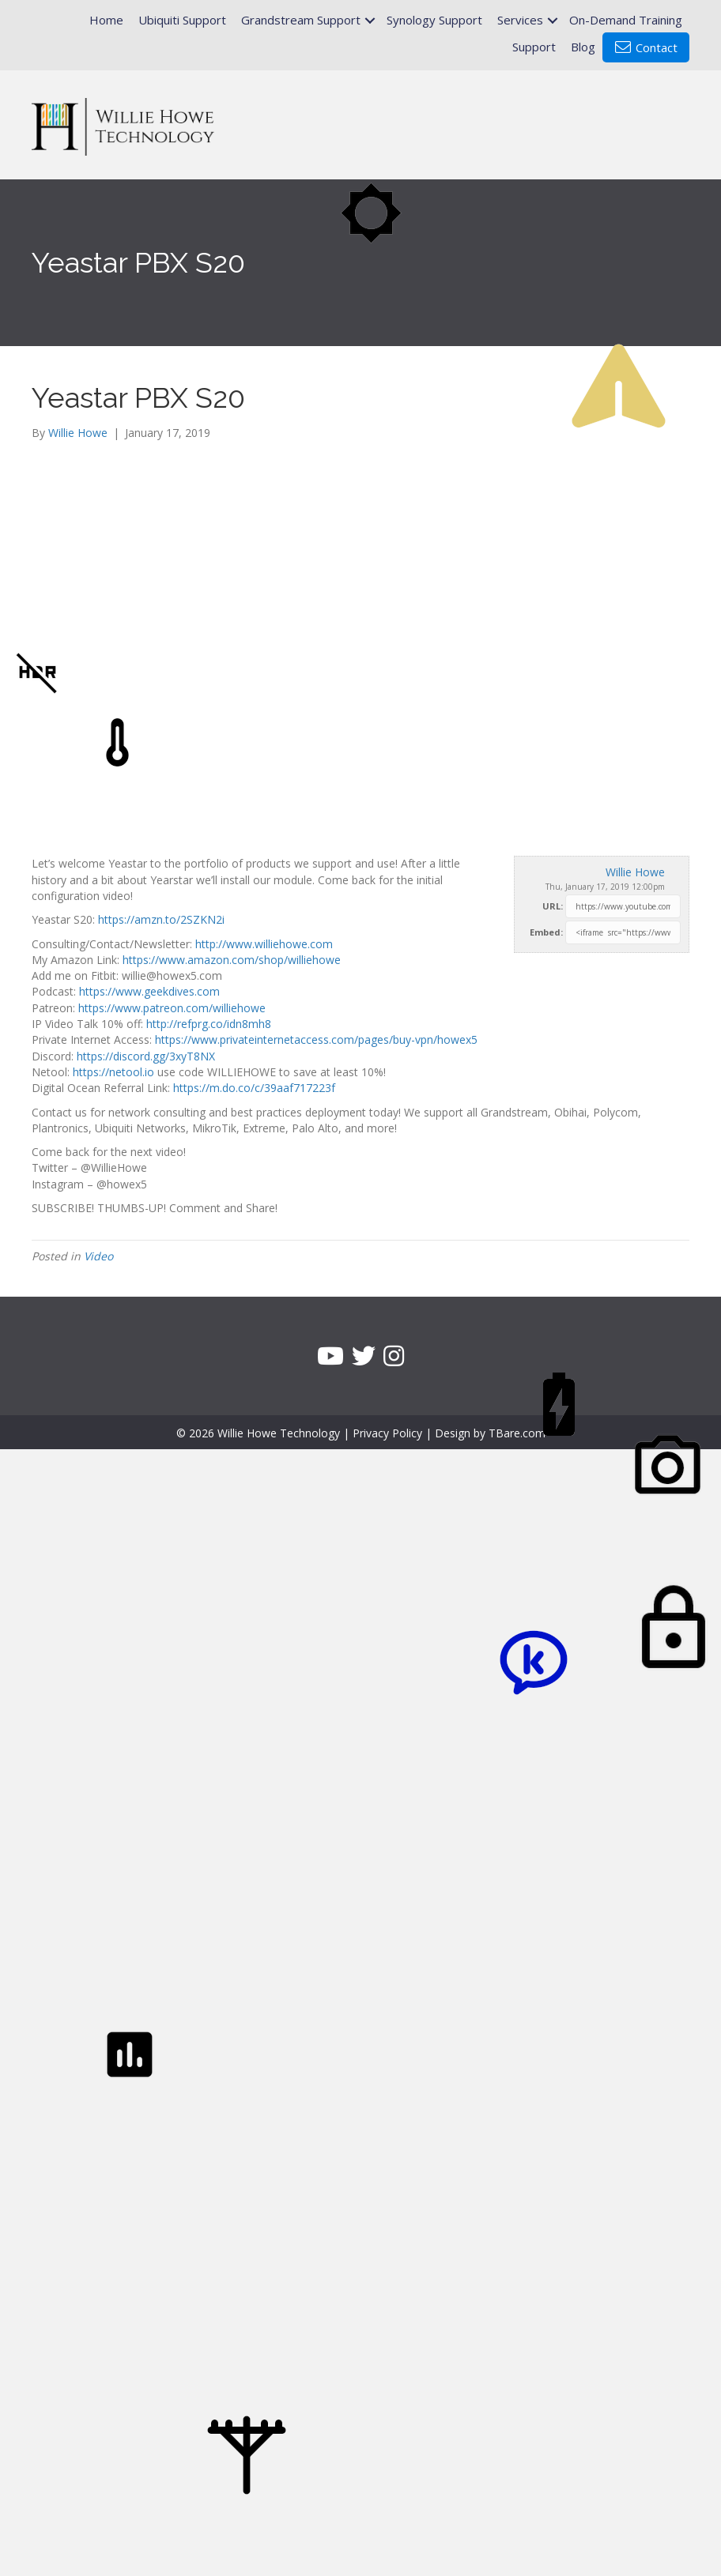  I want to click on disable HDR mode in camera settings, so click(37, 672).